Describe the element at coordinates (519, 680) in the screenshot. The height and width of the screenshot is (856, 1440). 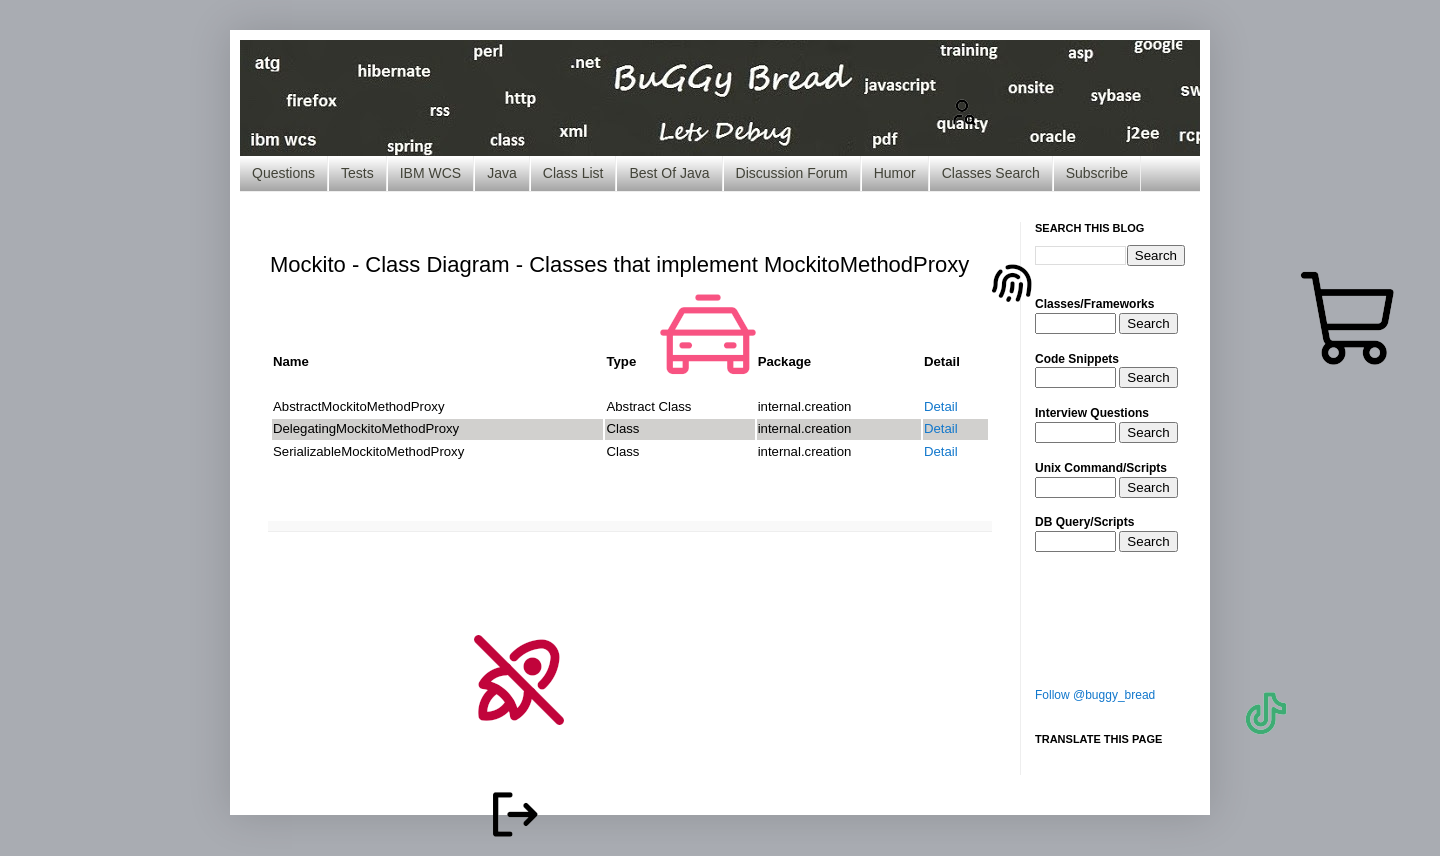
I see `disable quick launch or boost feature` at that location.